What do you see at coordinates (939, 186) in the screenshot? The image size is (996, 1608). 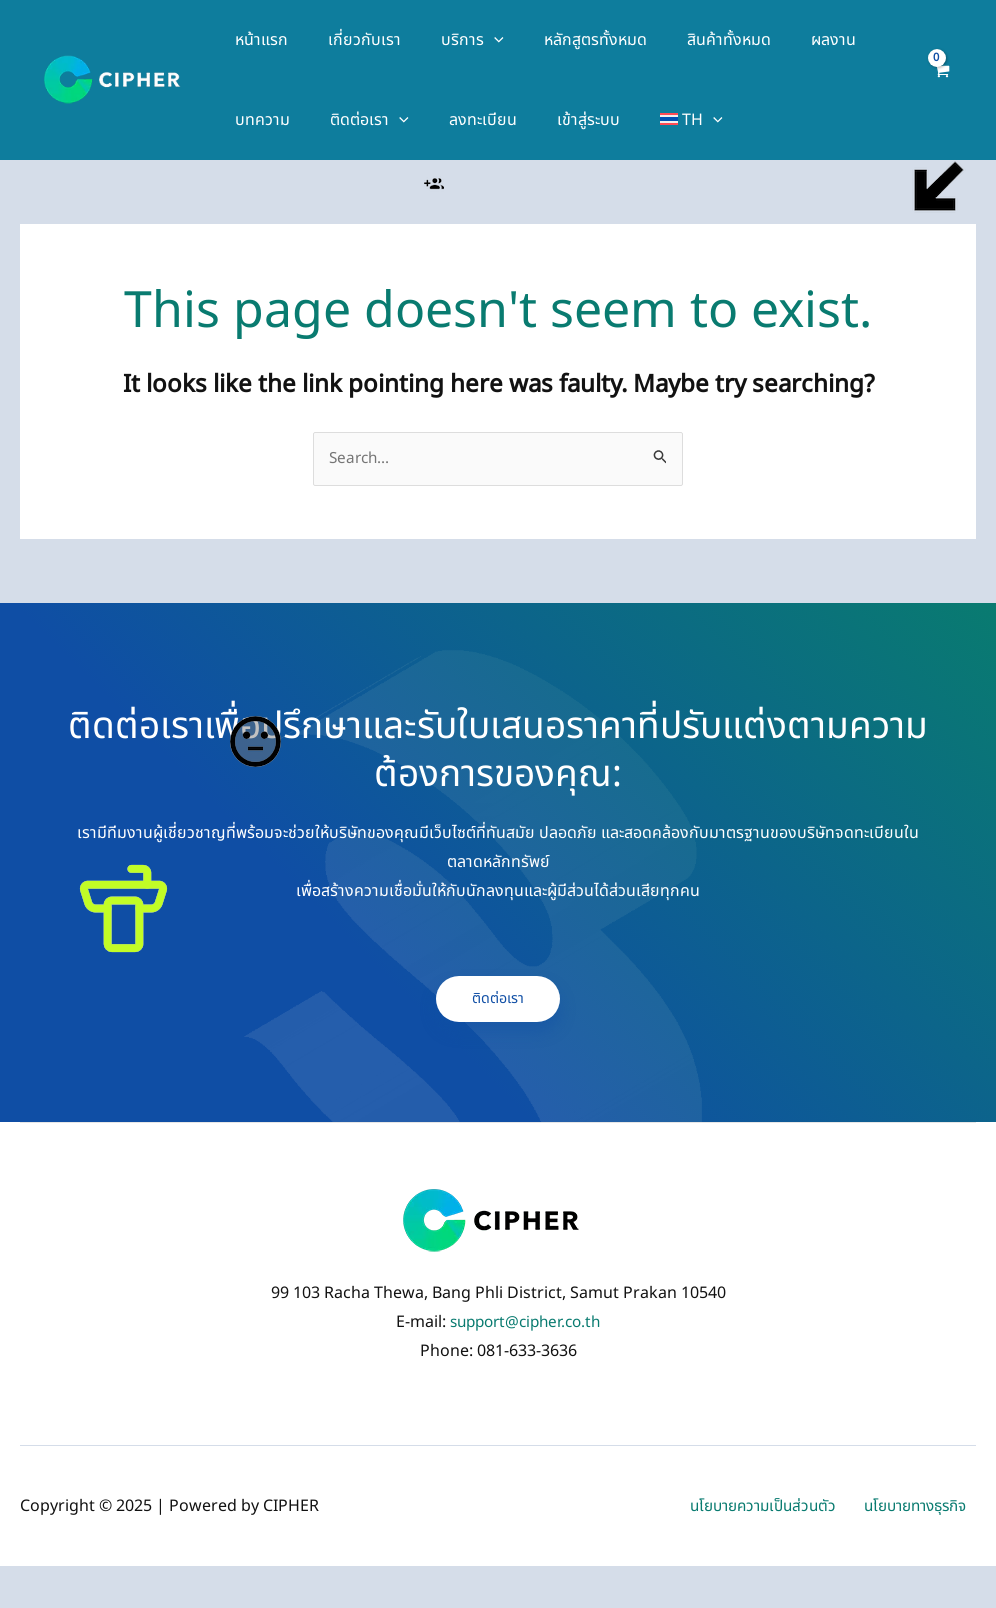 I see `transit entry or exit point on a map` at bounding box center [939, 186].